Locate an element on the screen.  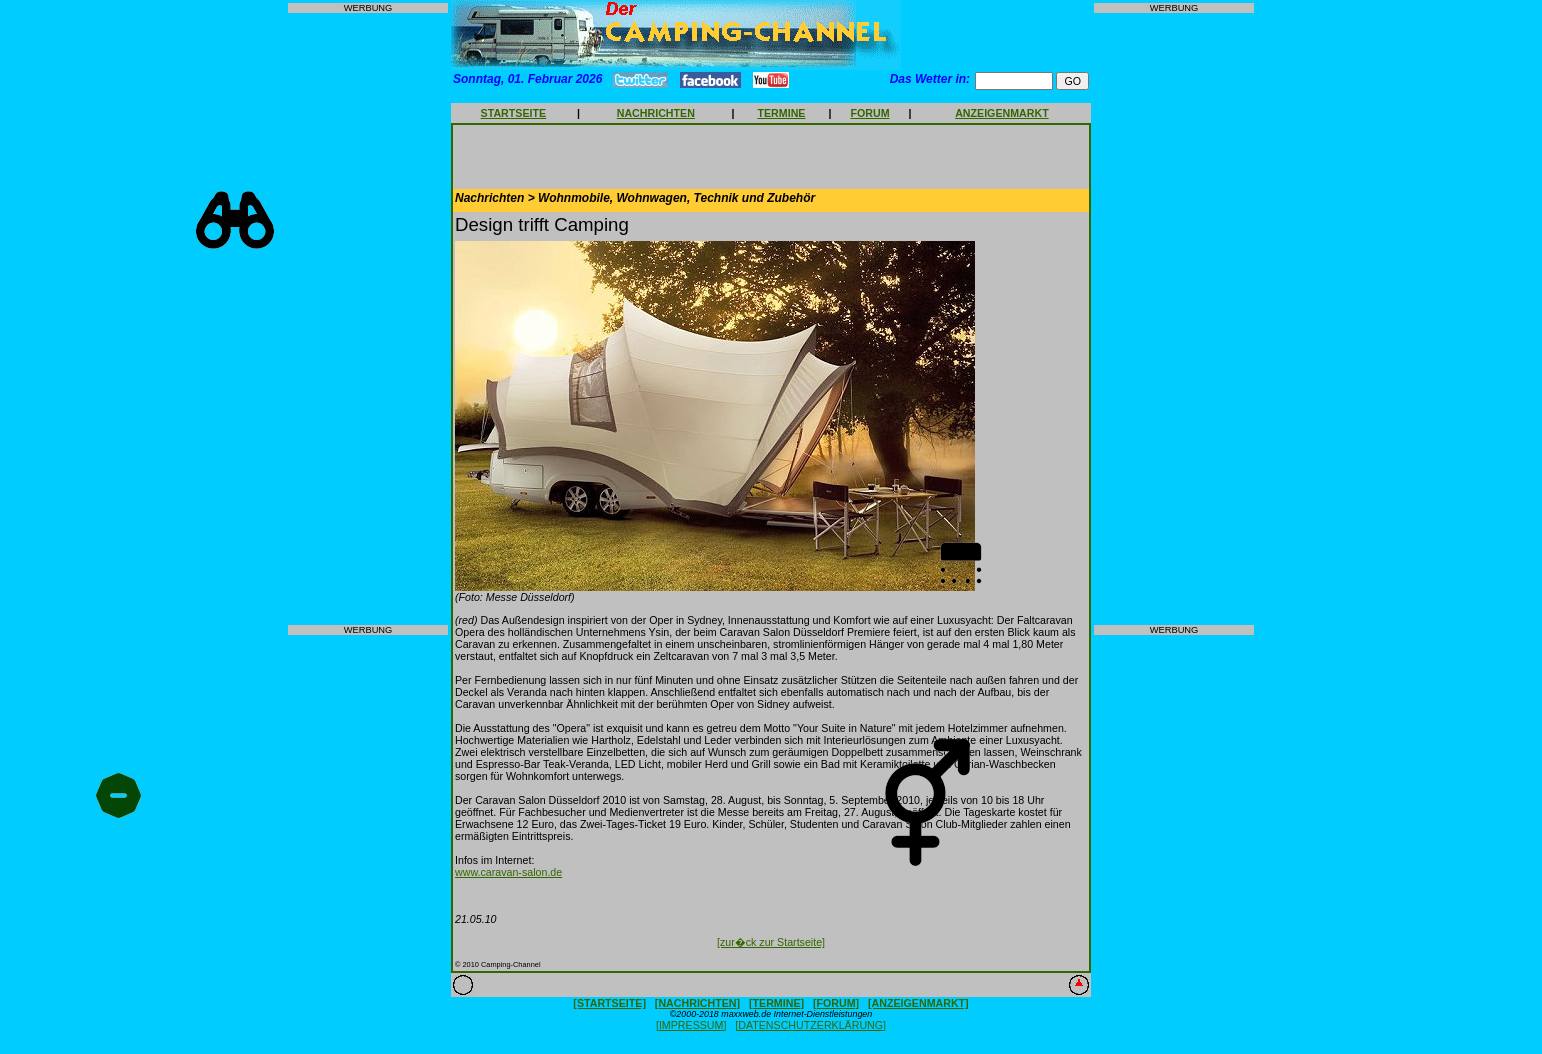
search or explore content is located at coordinates (235, 214).